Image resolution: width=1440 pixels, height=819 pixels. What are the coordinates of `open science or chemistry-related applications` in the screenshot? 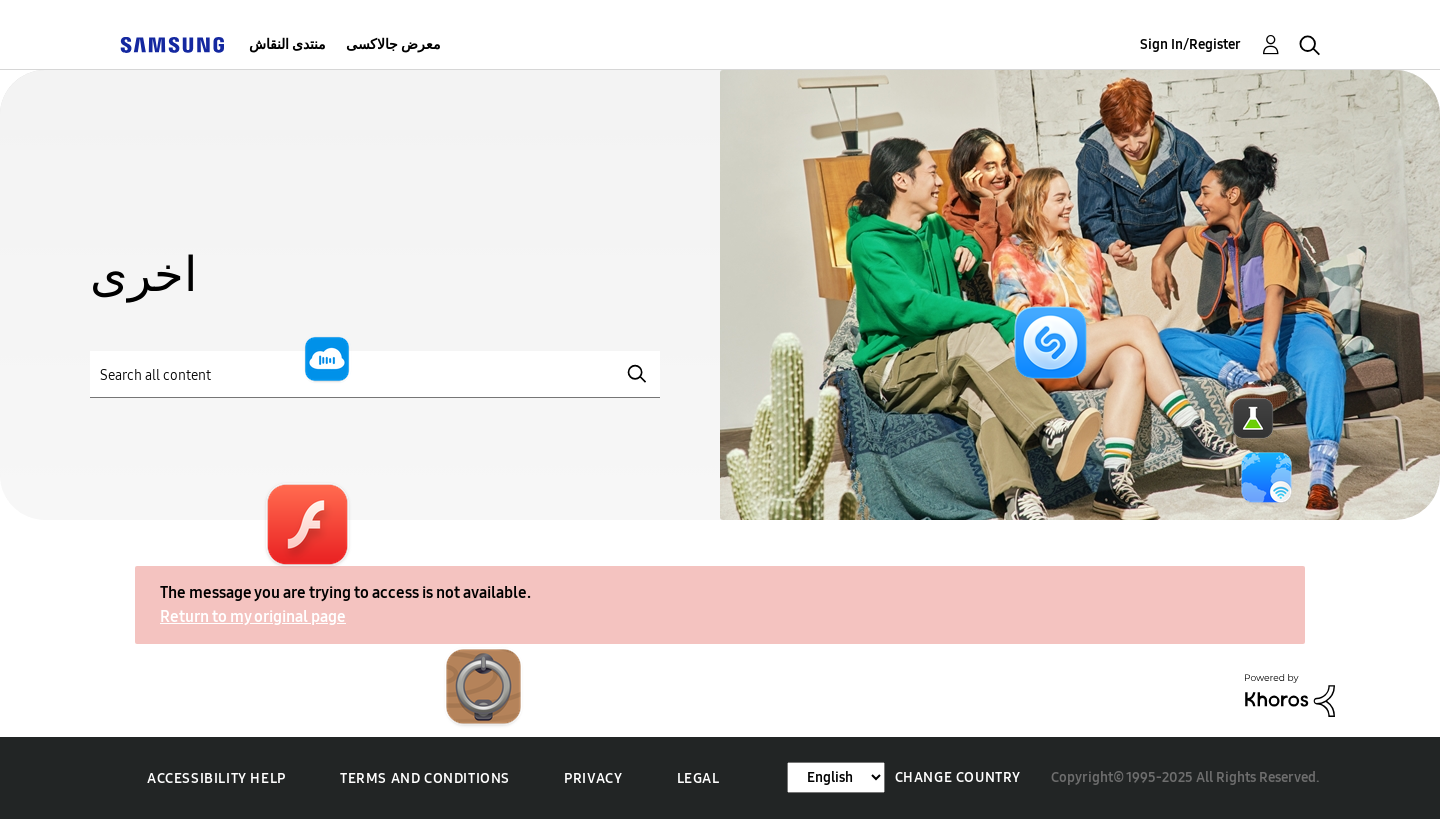 It's located at (1253, 419).